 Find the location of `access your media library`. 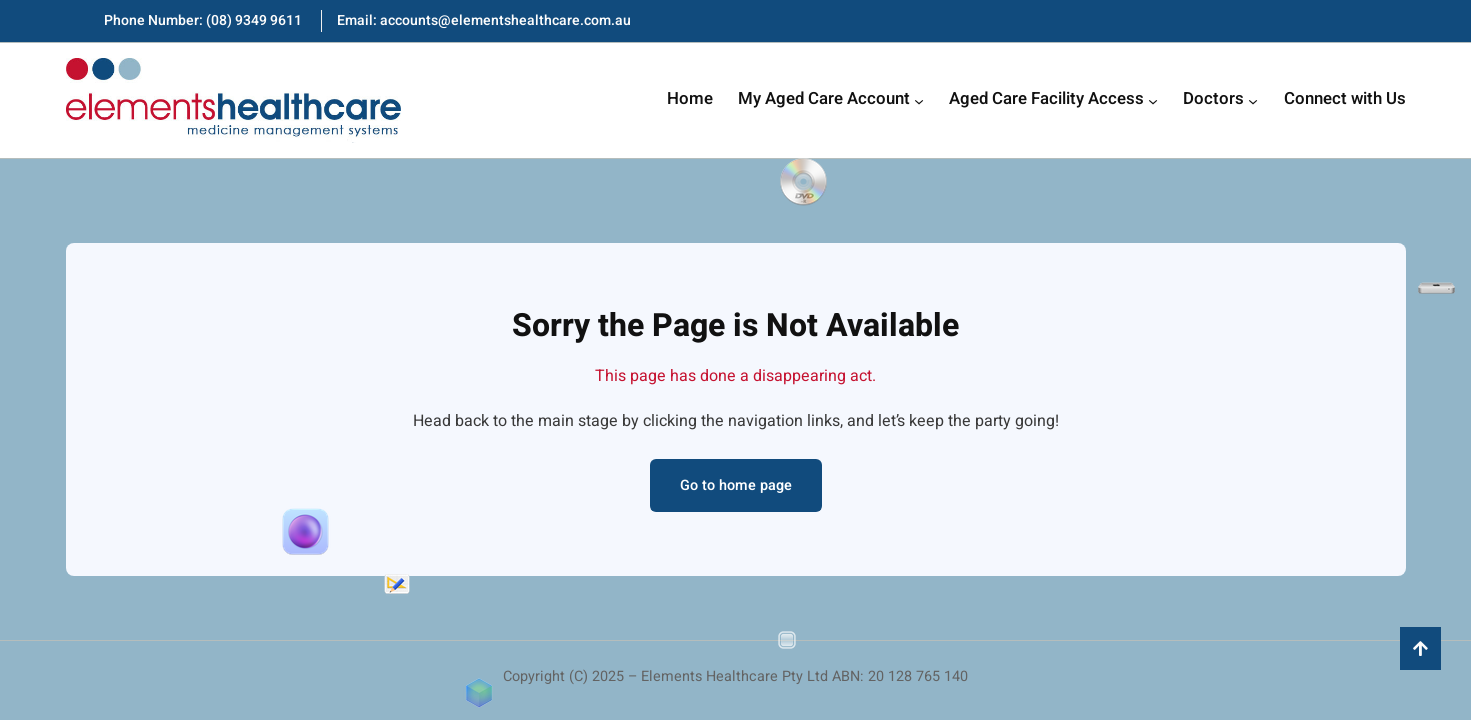

access your media library is located at coordinates (787, 640).